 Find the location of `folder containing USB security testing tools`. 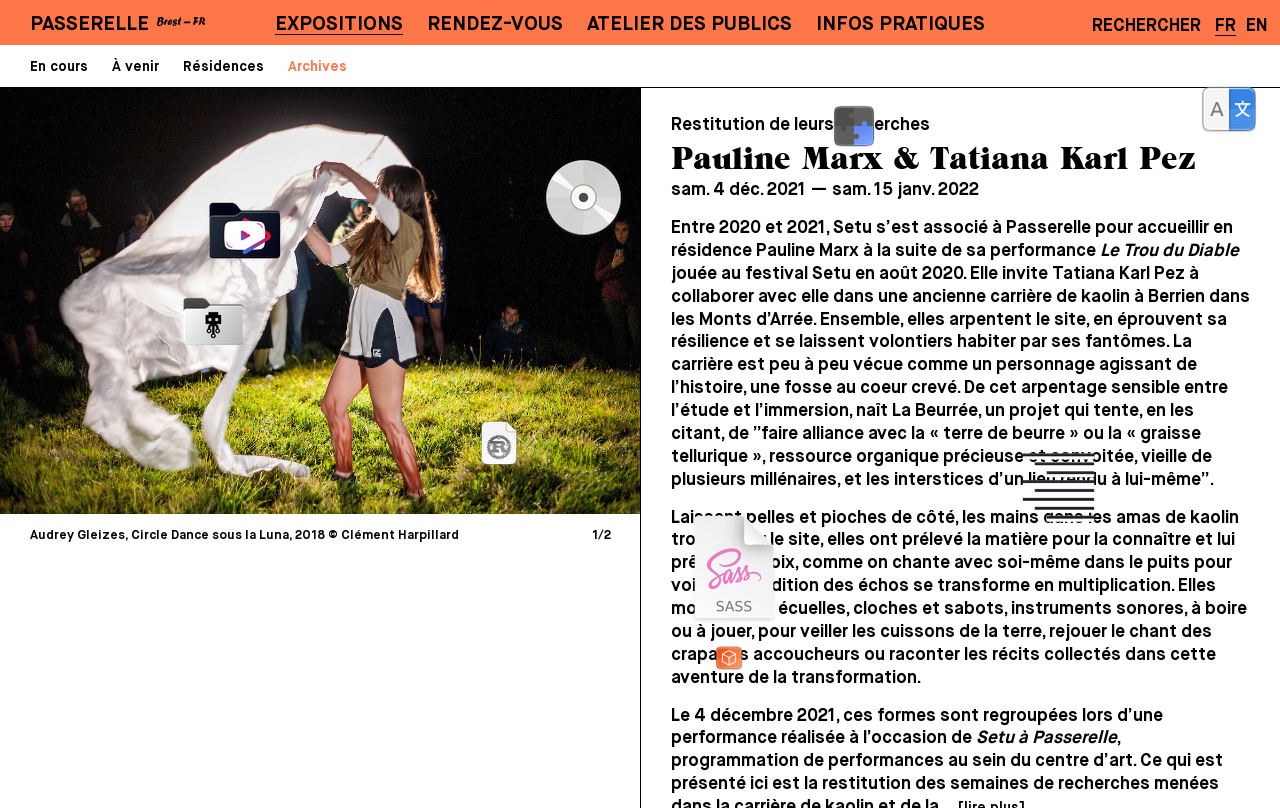

folder containing USB security testing tools is located at coordinates (213, 323).